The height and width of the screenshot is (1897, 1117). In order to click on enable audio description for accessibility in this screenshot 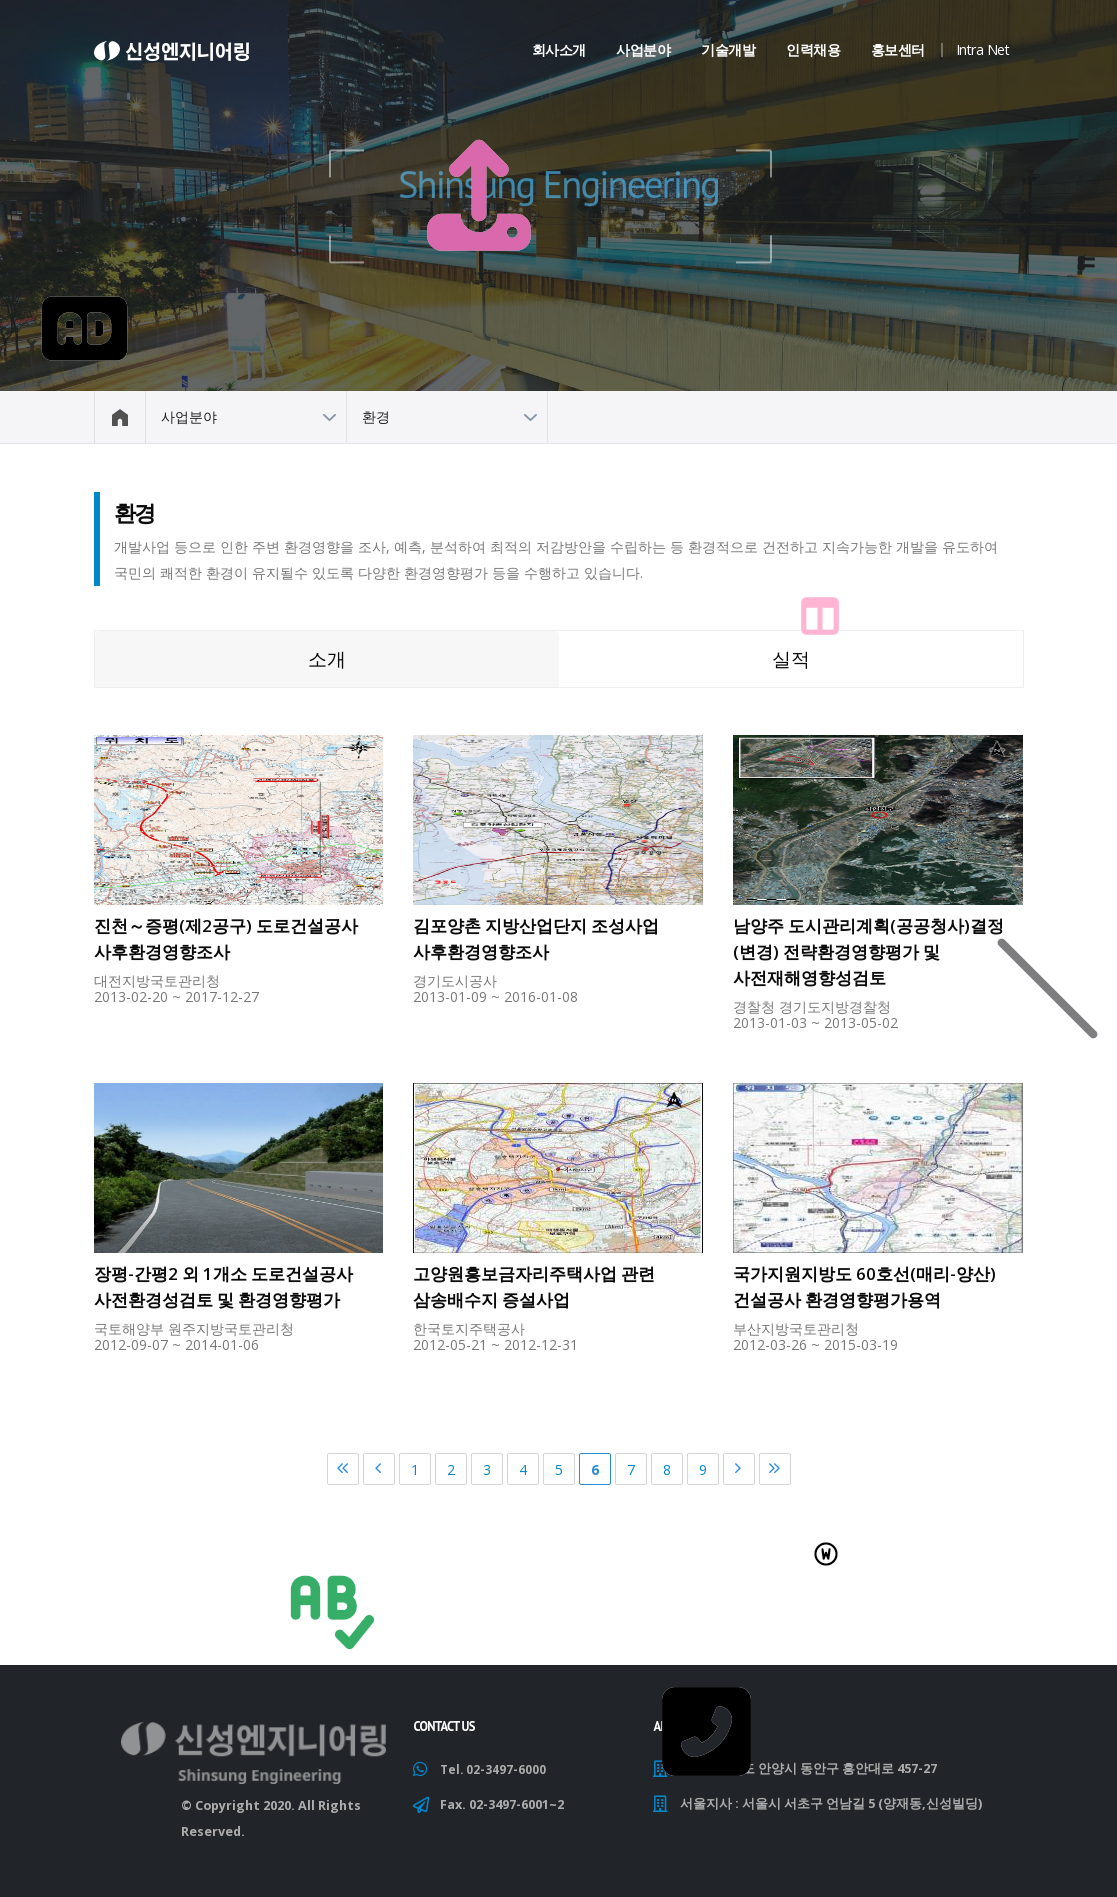, I will do `click(84, 328)`.